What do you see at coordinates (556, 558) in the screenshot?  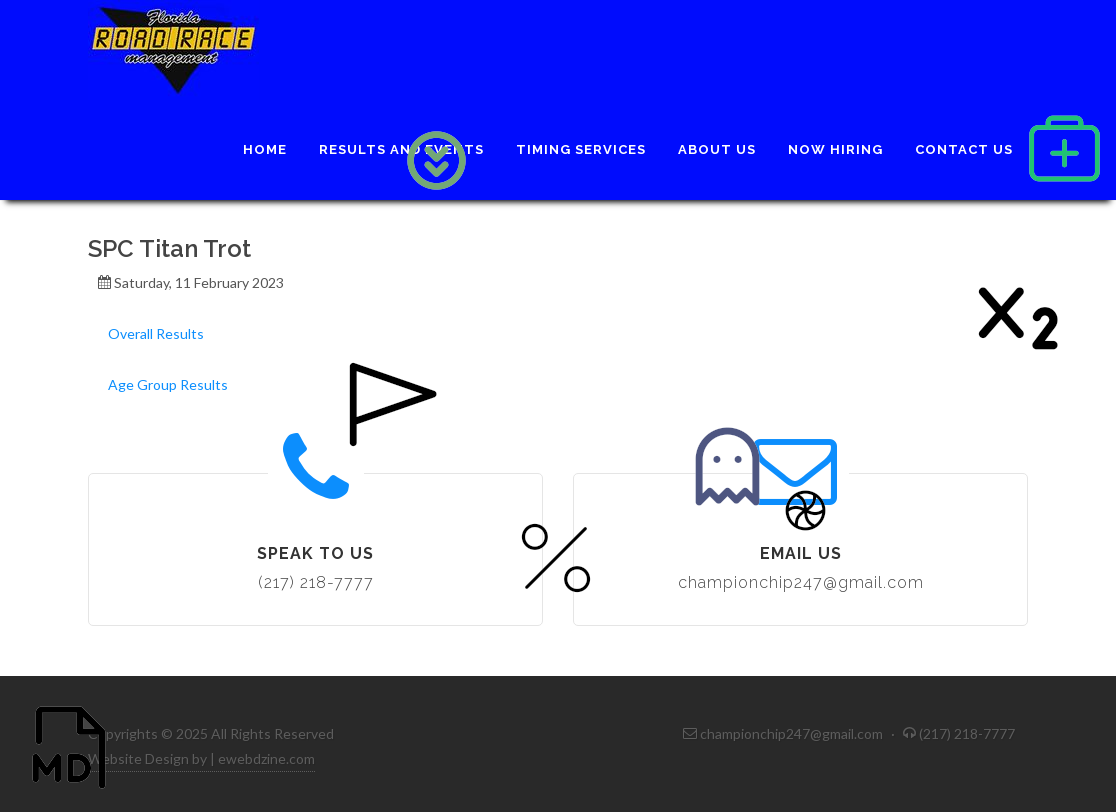 I see `view discount or promotional pricing` at bounding box center [556, 558].